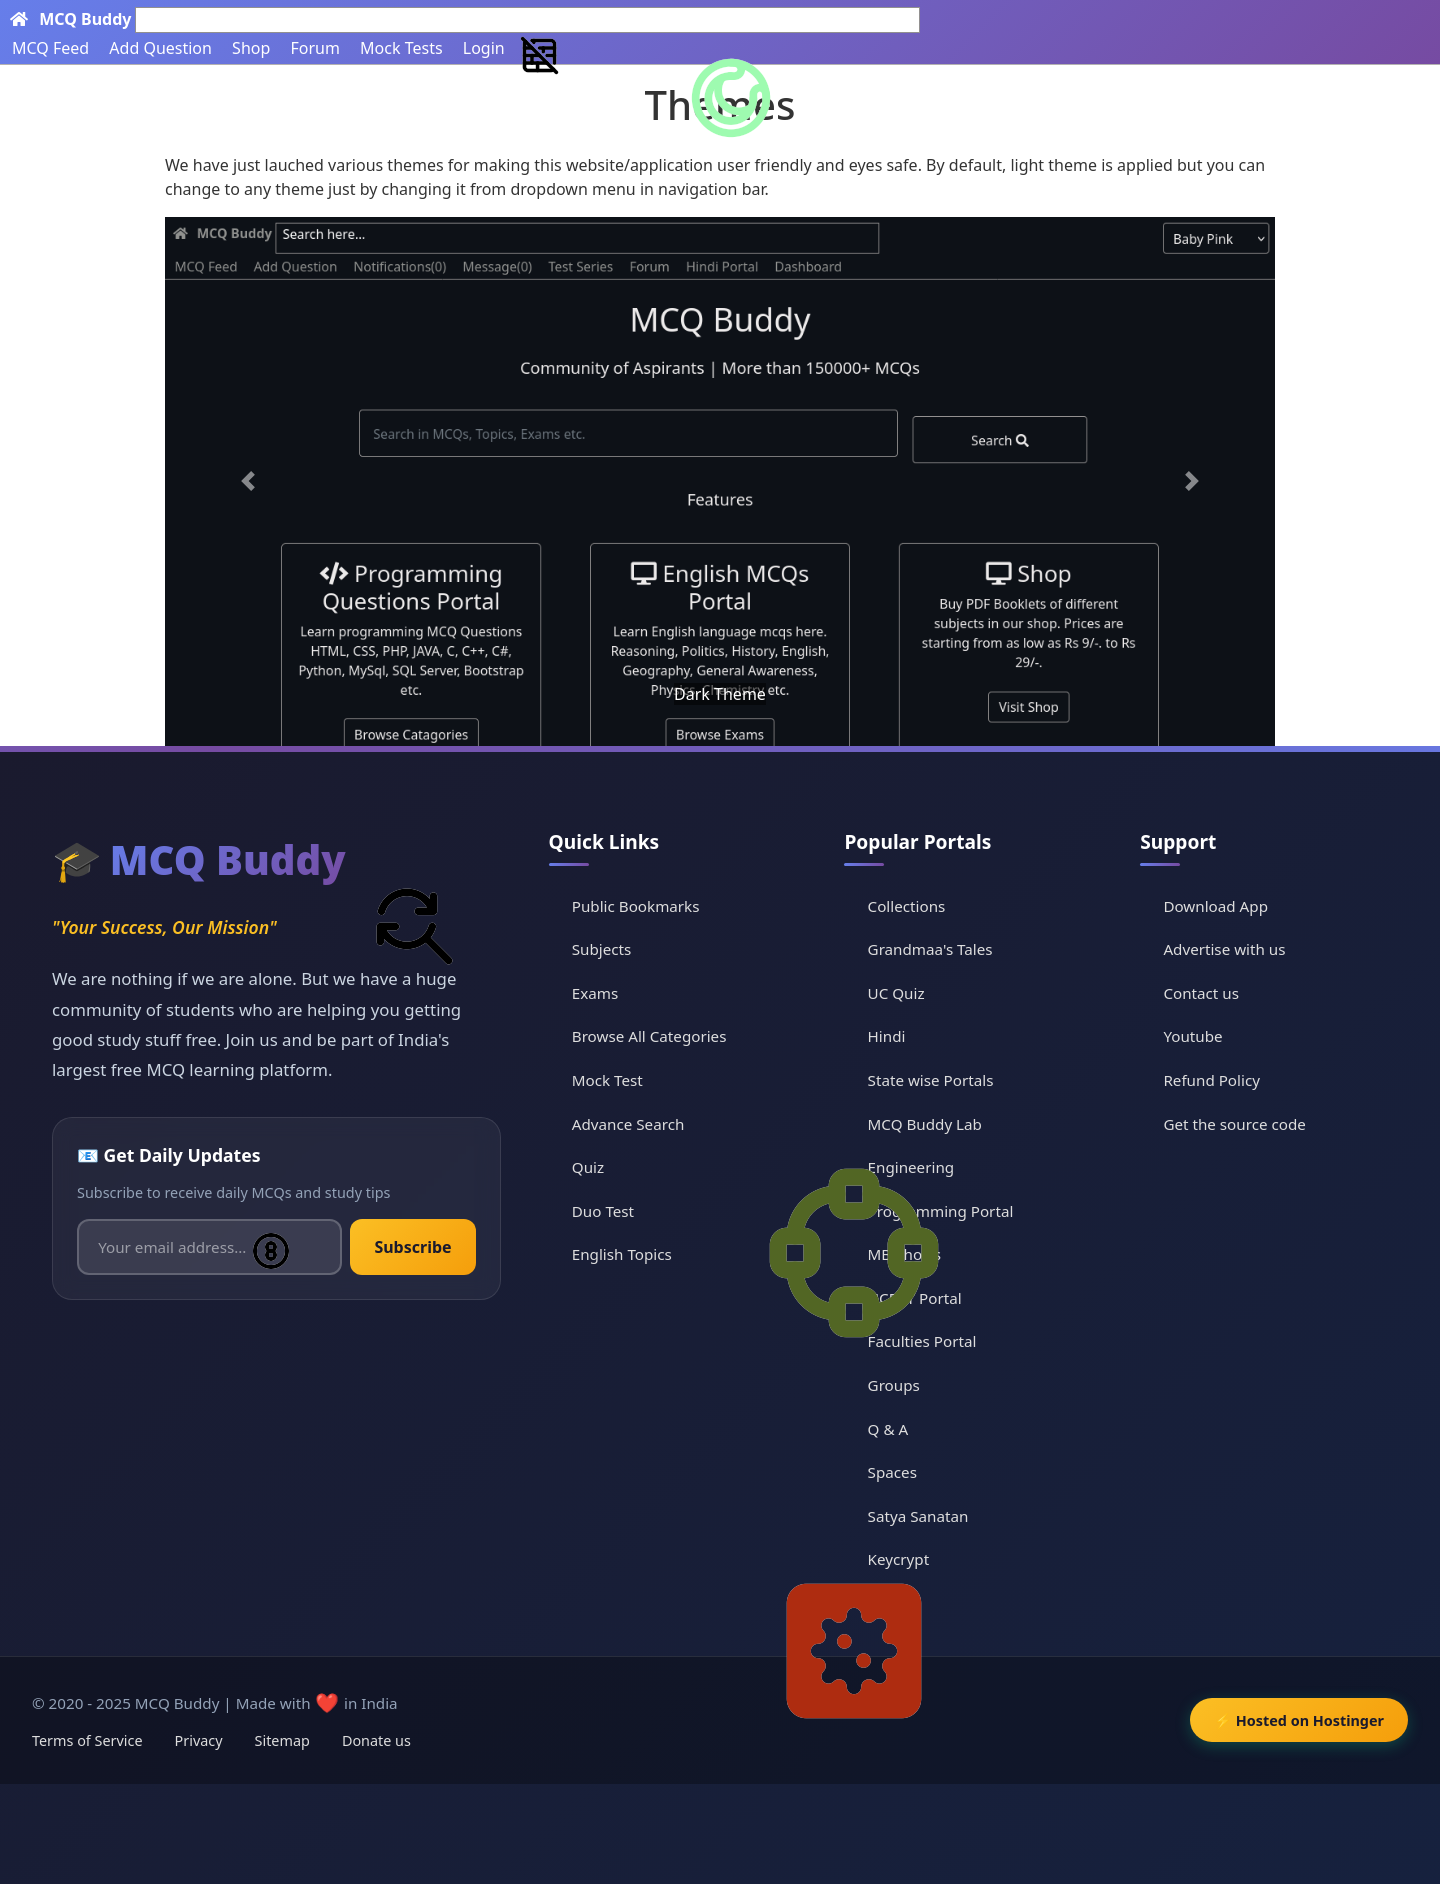  I want to click on open Cinema 4D application, so click(731, 98).